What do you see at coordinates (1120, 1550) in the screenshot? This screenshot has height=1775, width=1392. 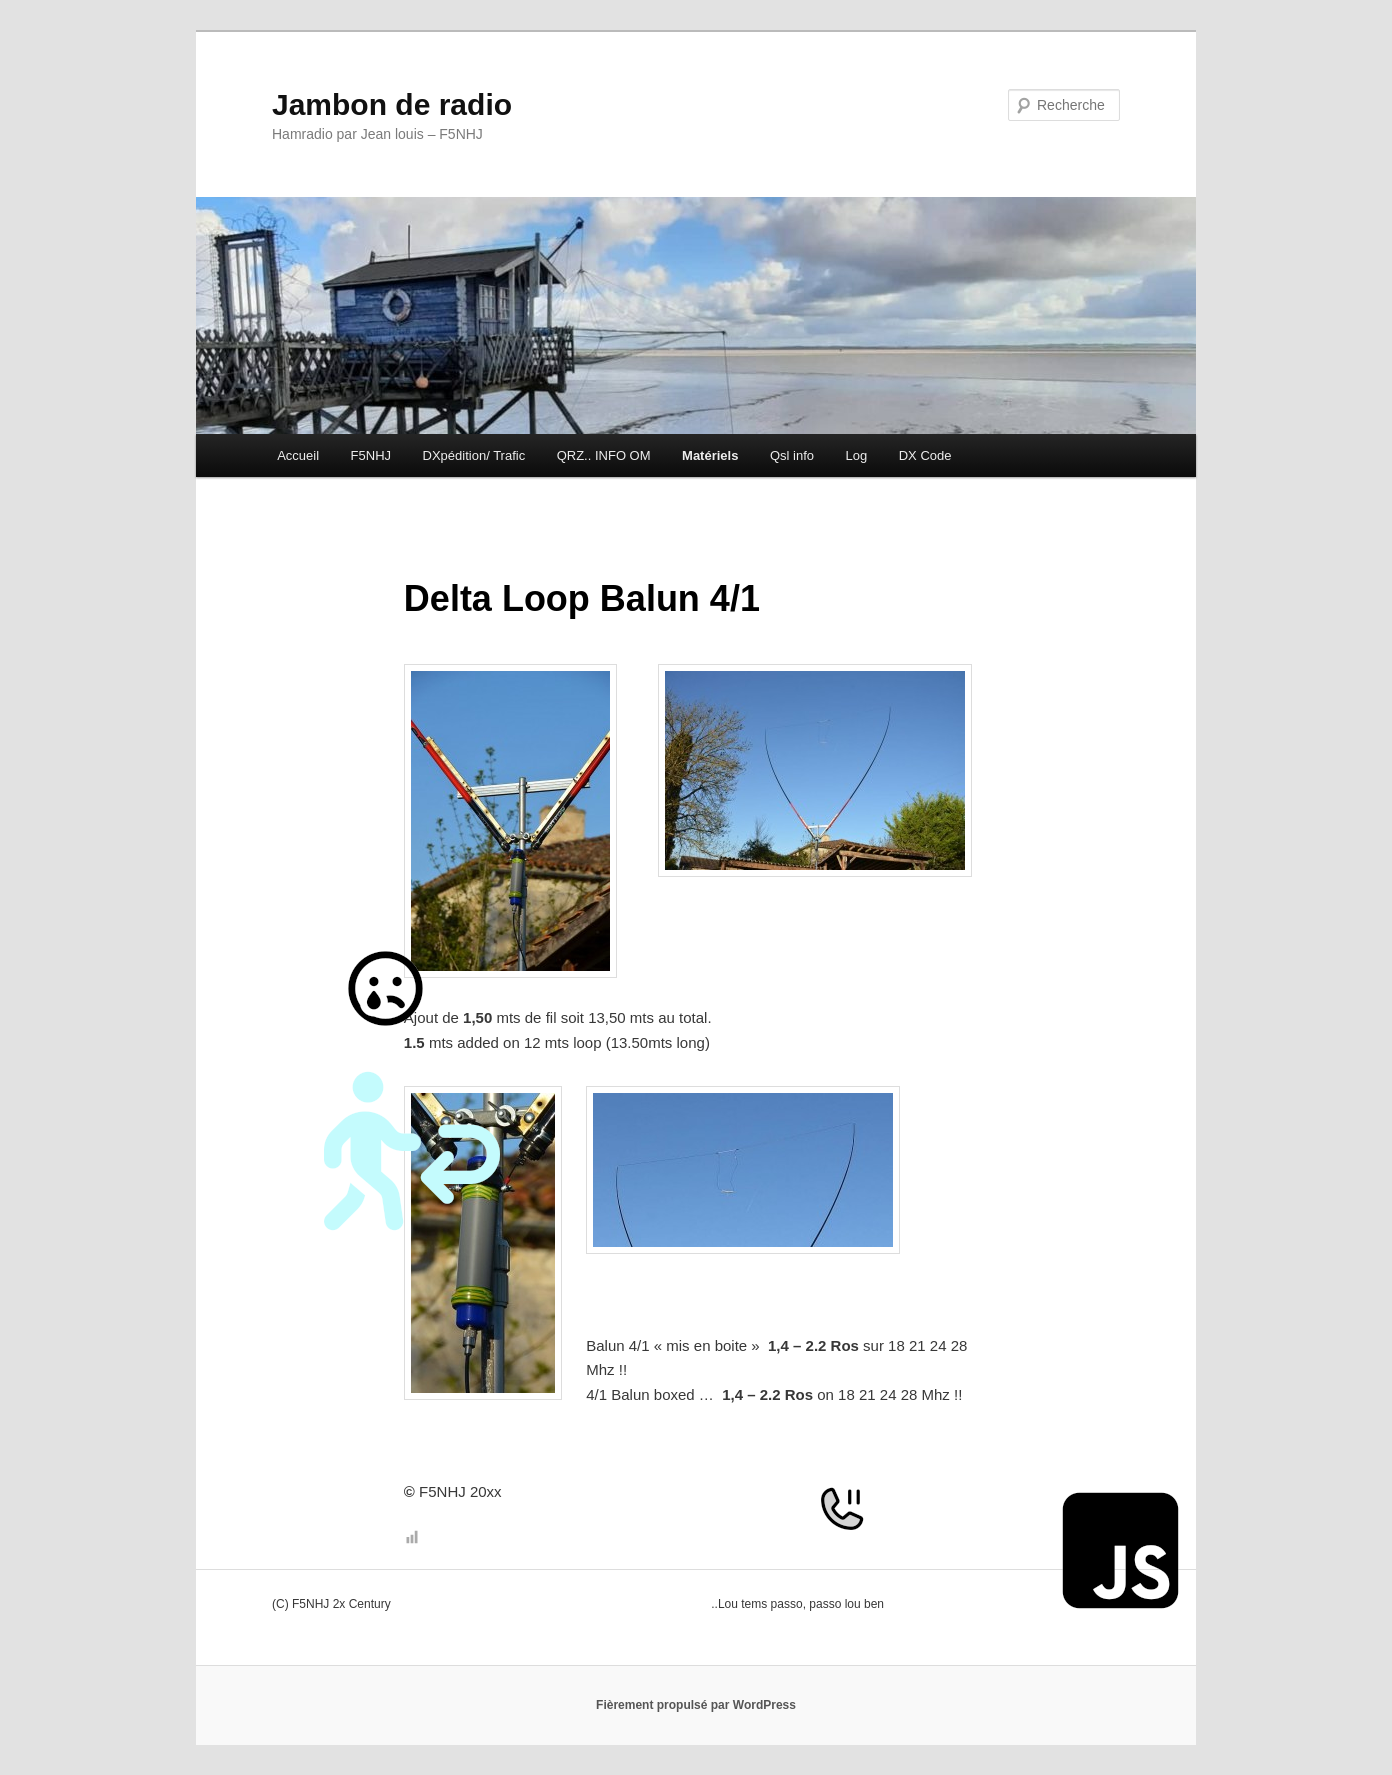 I see `JavaScript programming language logo` at bounding box center [1120, 1550].